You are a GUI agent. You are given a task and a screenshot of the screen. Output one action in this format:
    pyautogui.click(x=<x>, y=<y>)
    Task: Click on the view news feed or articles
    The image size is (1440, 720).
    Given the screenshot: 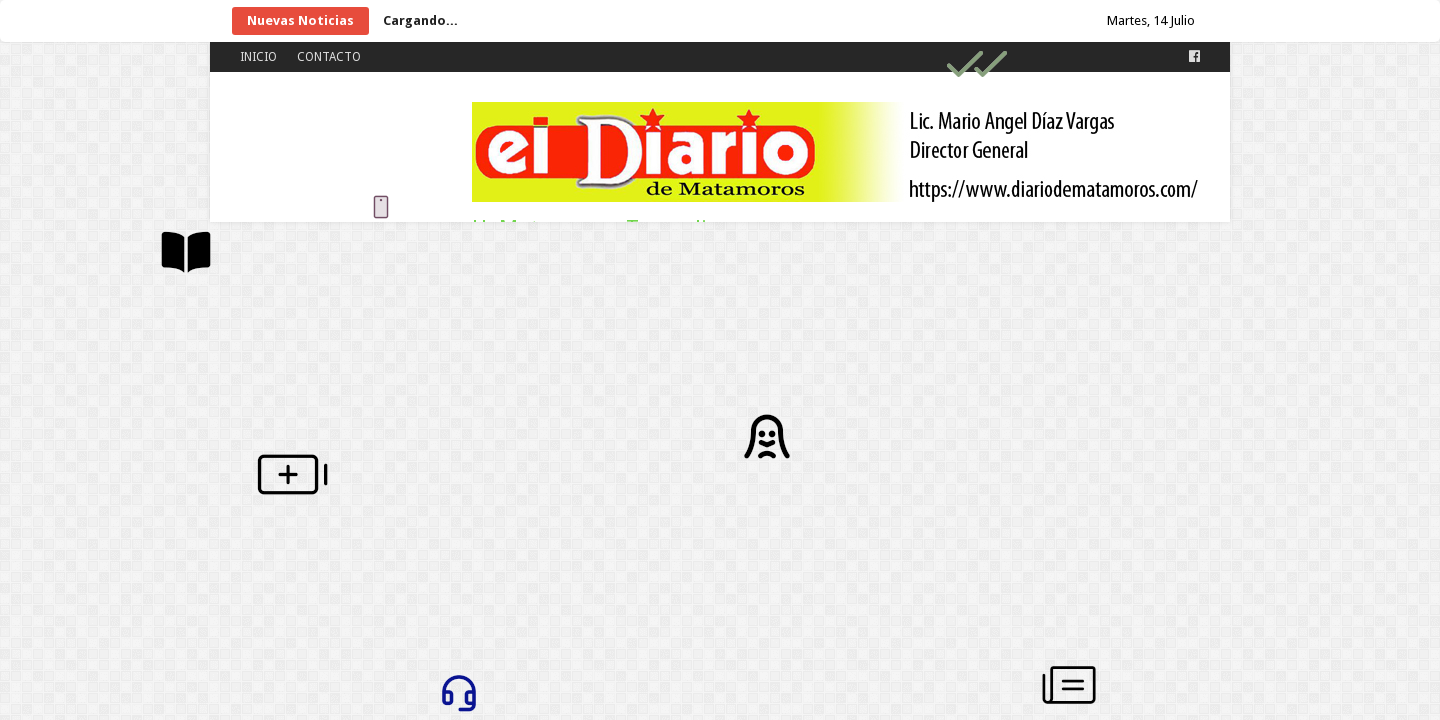 What is the action you would take?
    pyautogui.click(x=1071, y=685)
    